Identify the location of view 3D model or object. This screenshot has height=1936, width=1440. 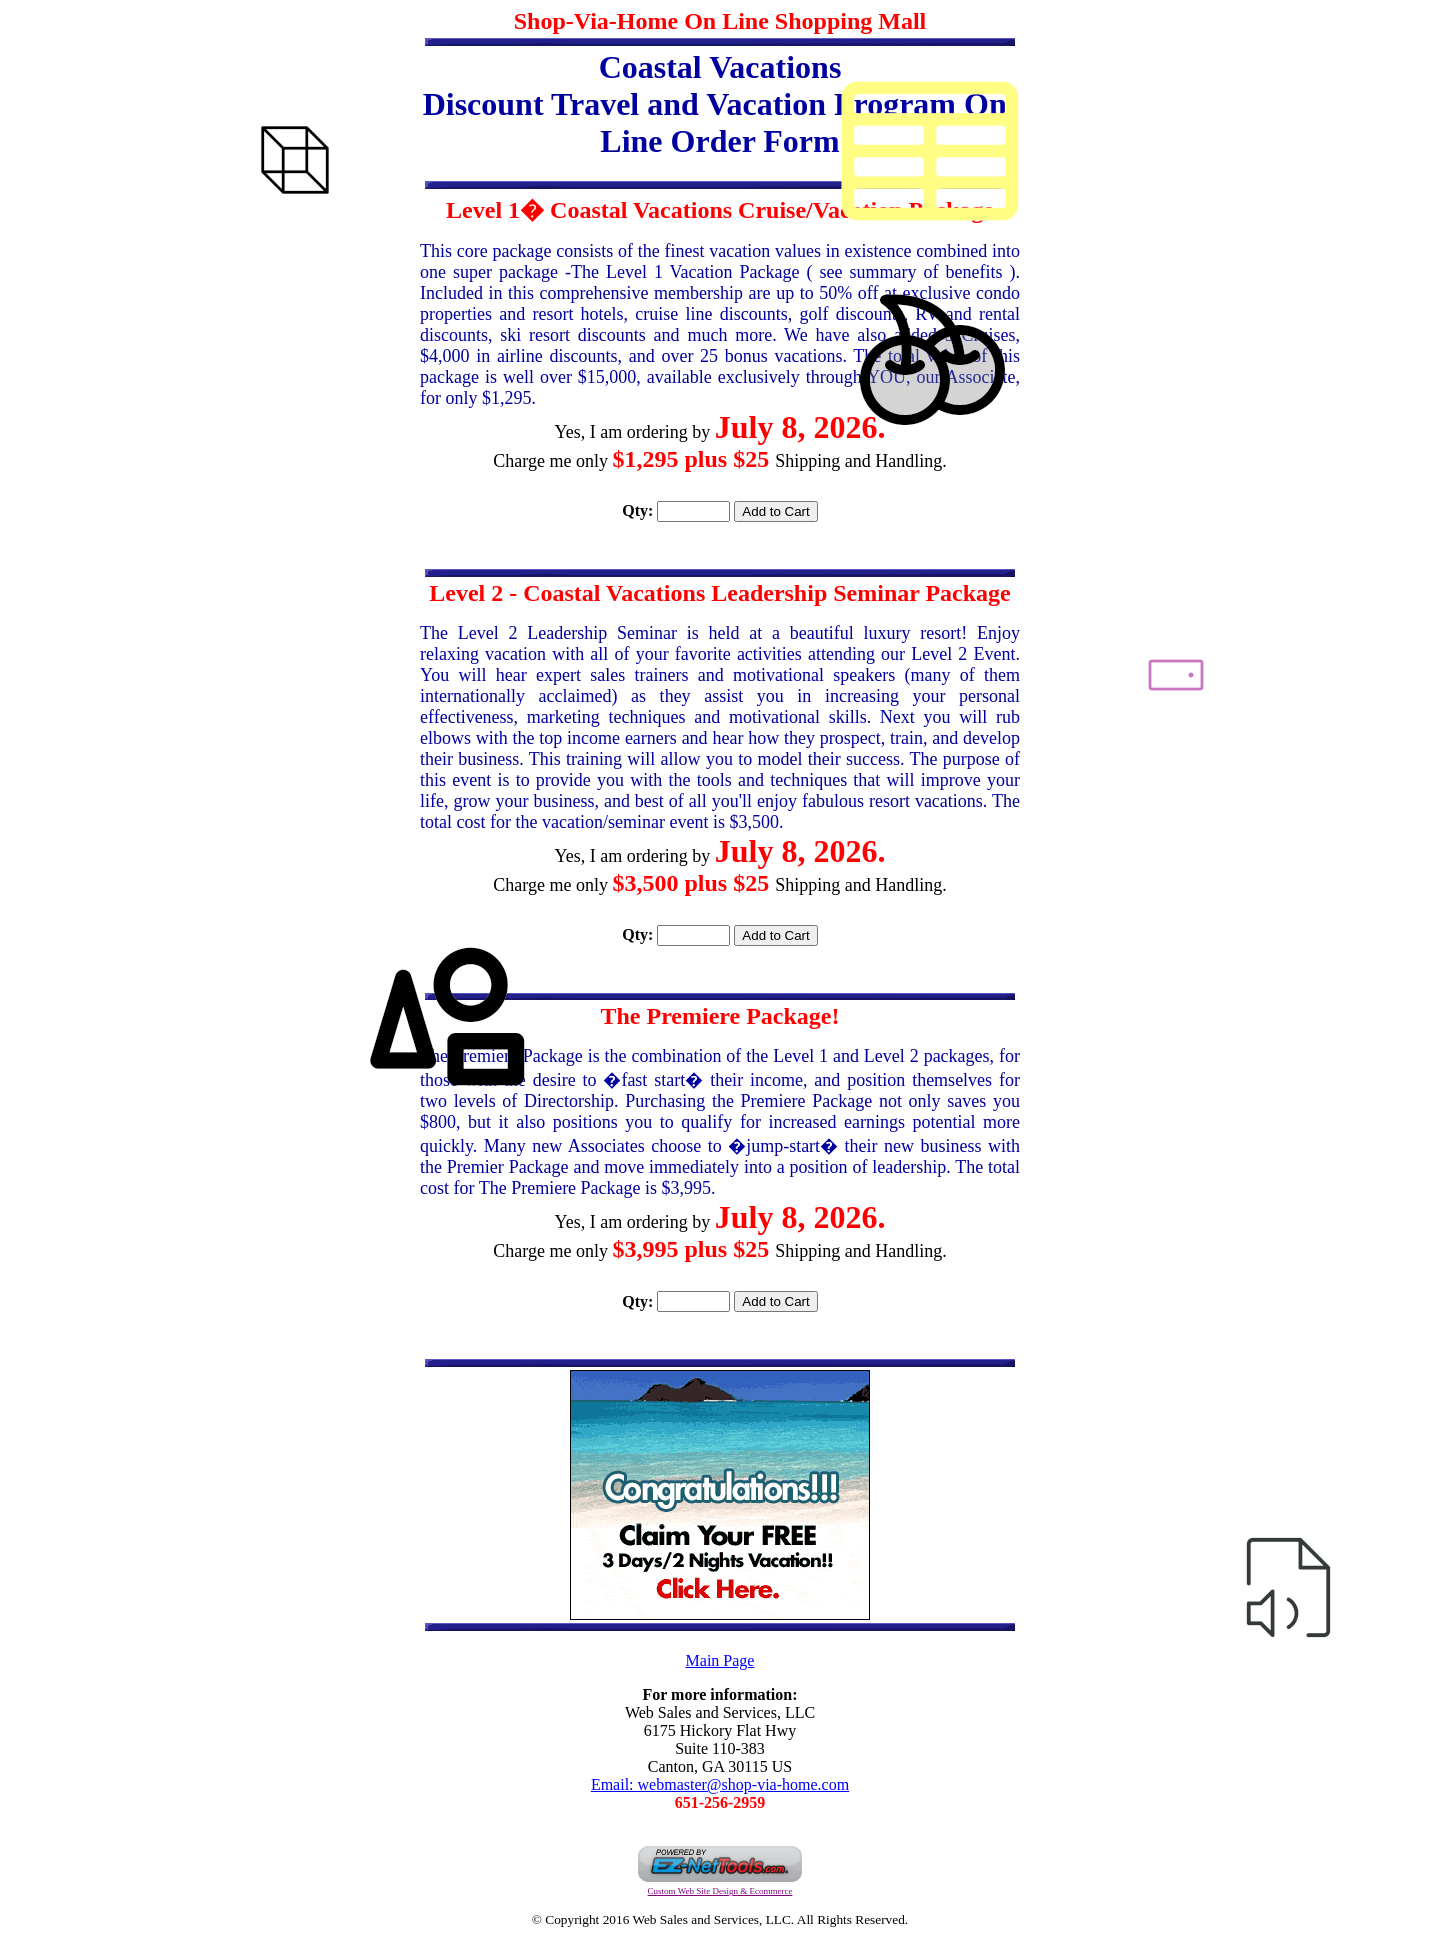
(295, 160).